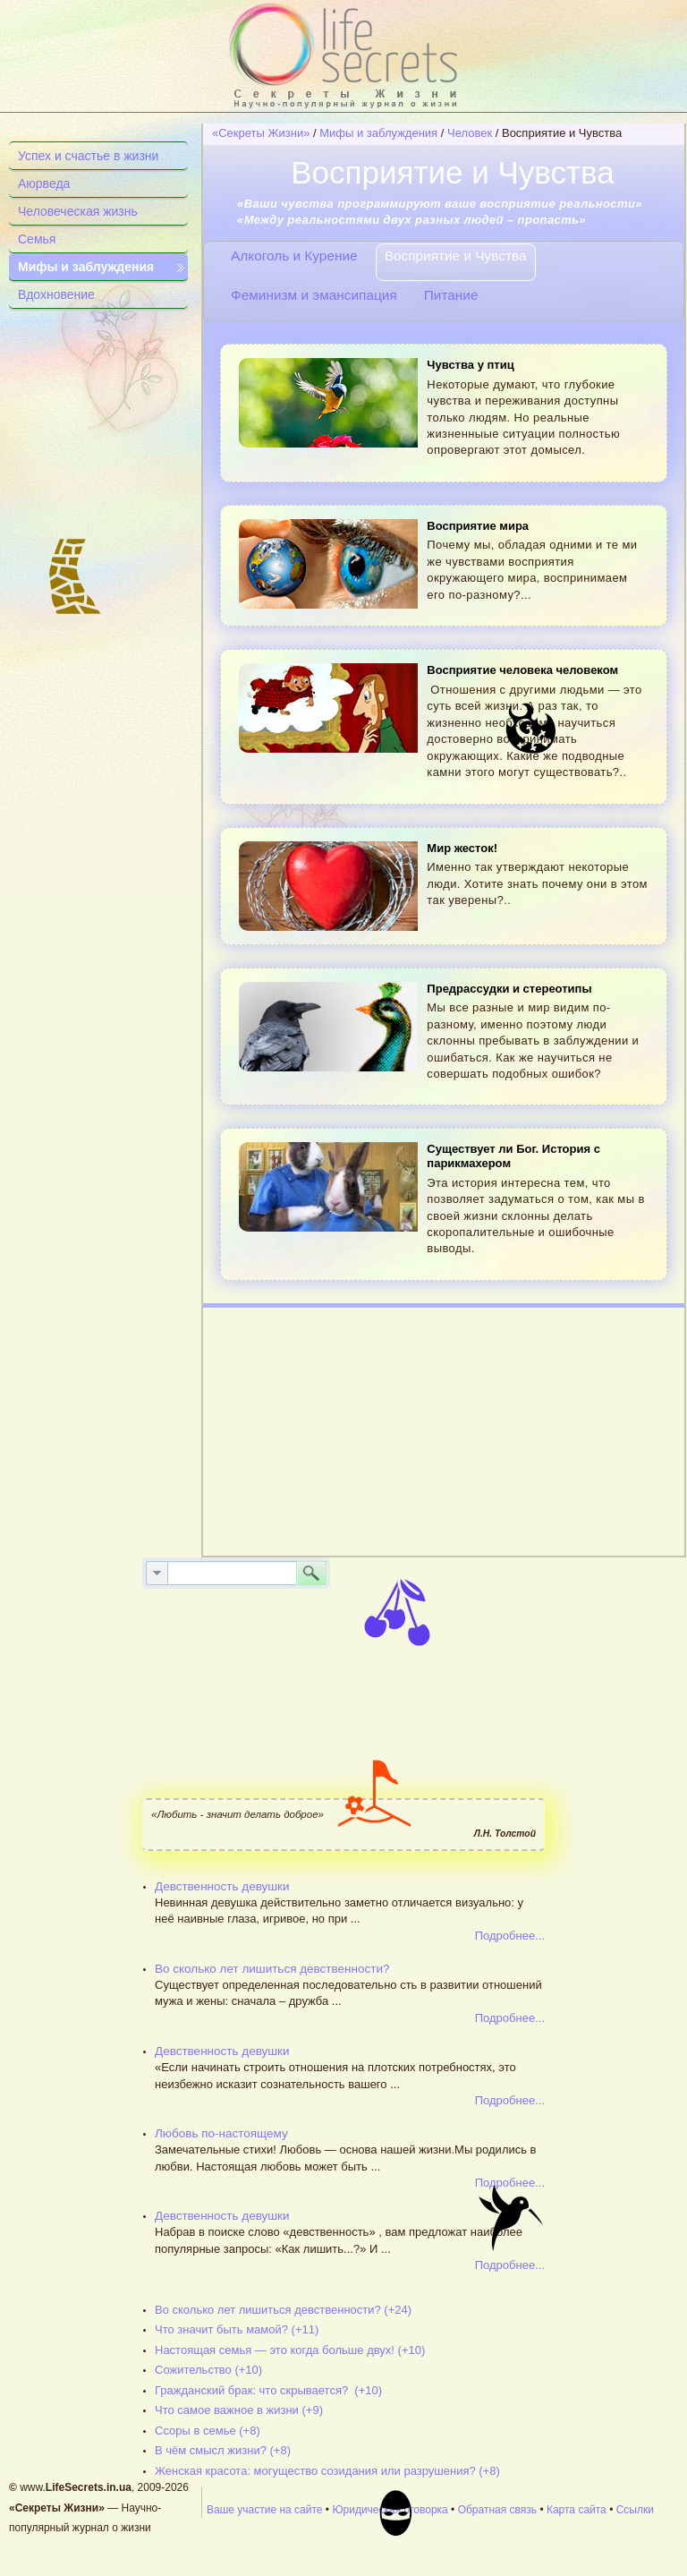  What do you see at coordinates (75, 576) in the screenshot?
I see `select or place a stone pathway in a building game` at bounding box center [75, 576].